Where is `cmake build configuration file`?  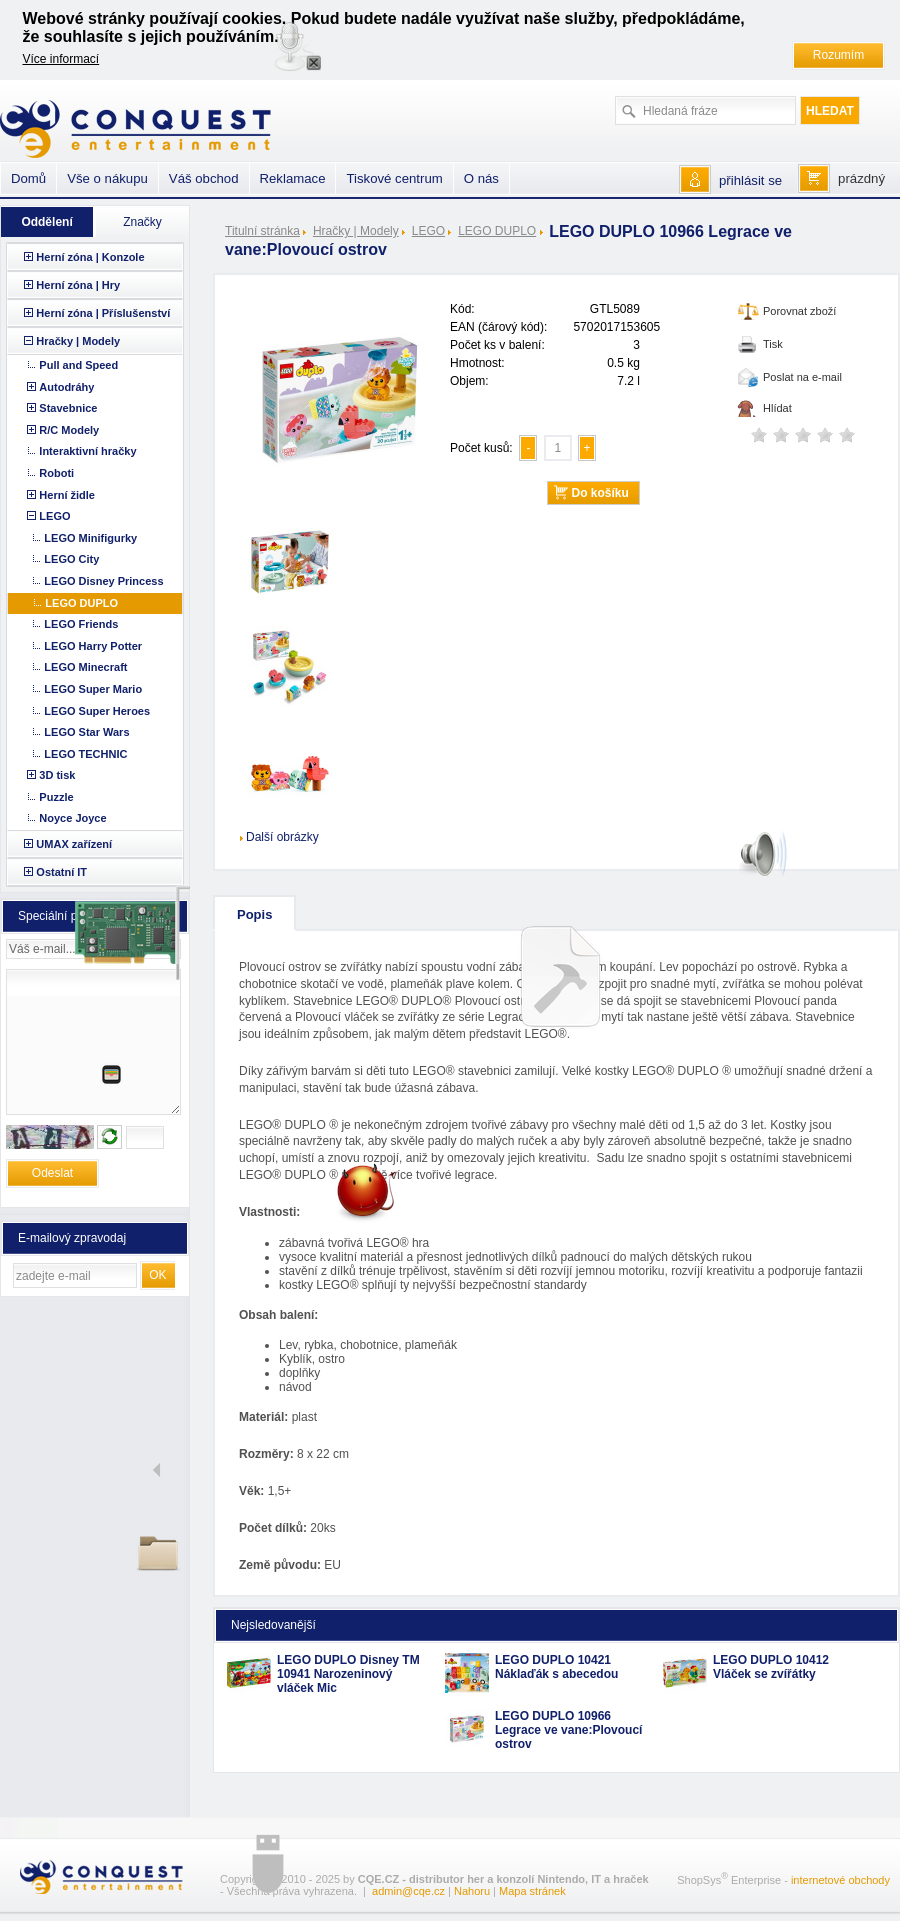 cmake build configuration file is located at coordinates (560, 976).